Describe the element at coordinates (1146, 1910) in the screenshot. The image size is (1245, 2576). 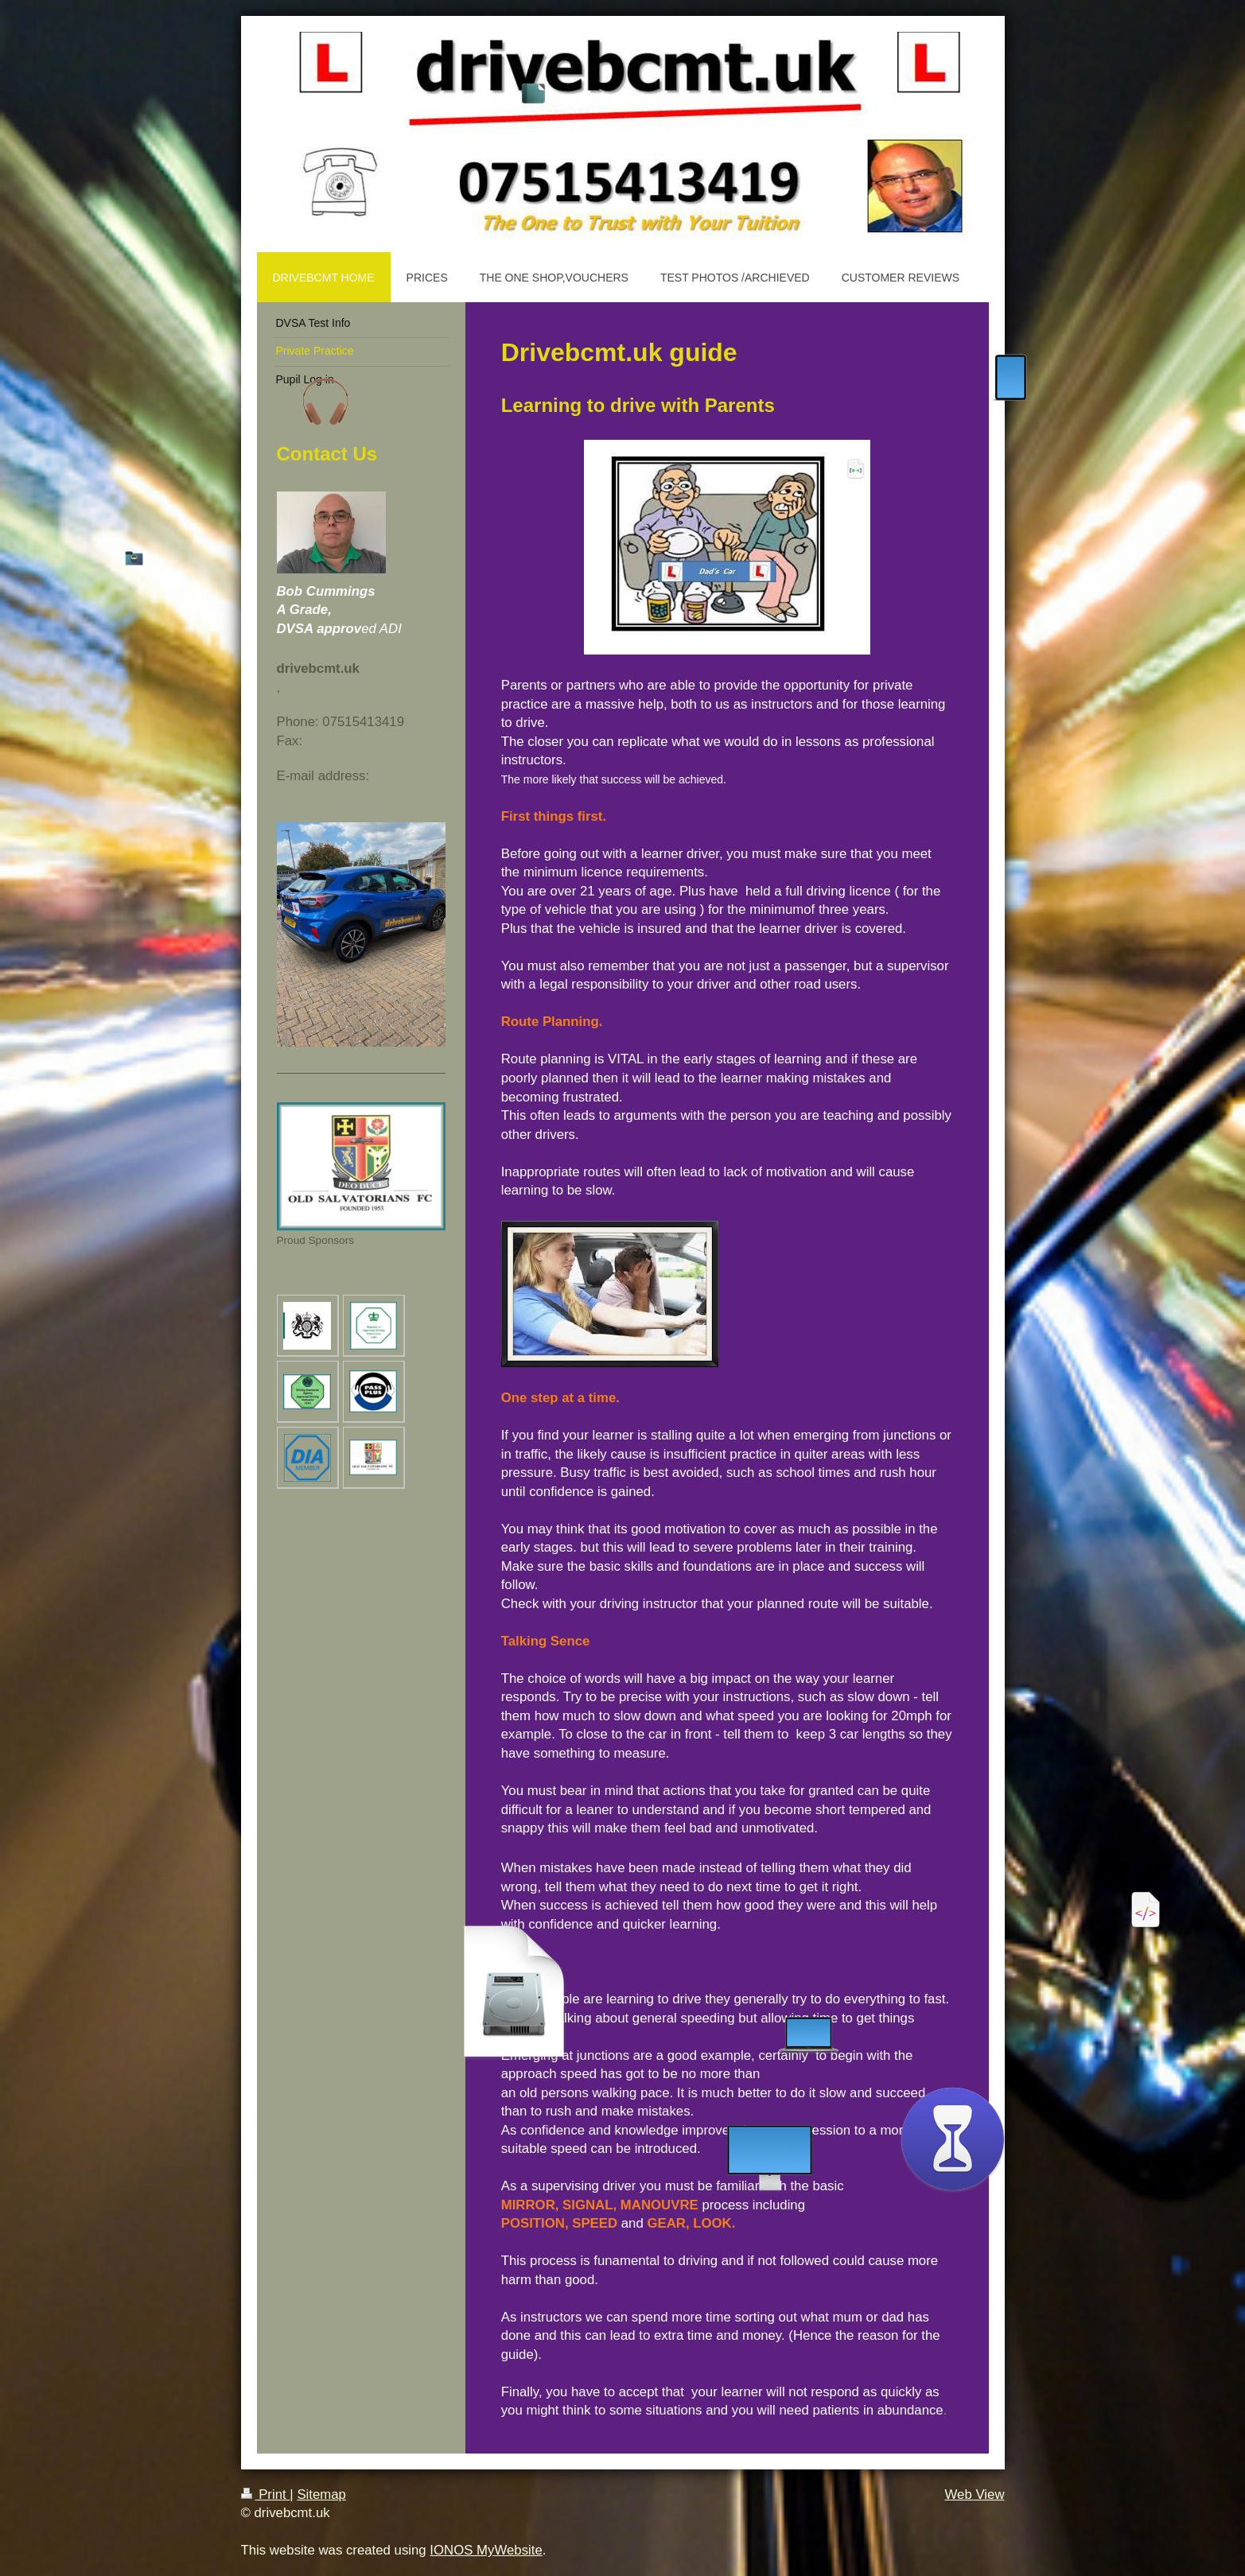
I see `a maven xml configuration file` at that location.